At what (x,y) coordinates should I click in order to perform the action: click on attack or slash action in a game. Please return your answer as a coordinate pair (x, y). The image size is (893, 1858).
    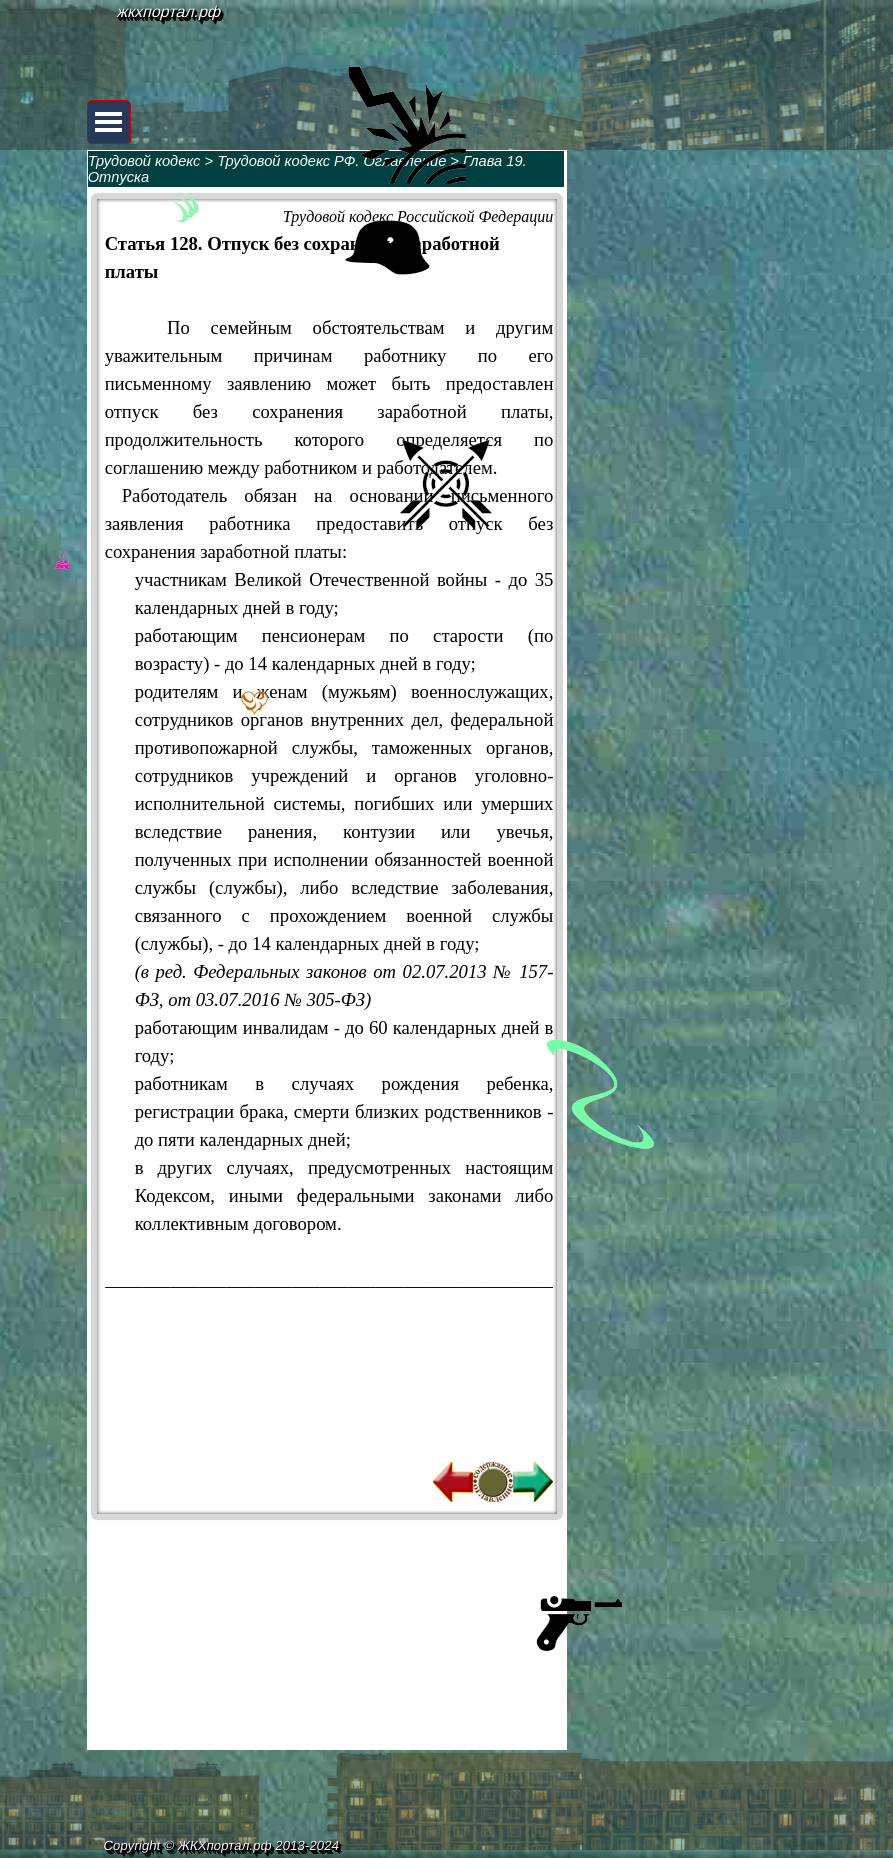
    Looking at the image, I should click on (183, 207).